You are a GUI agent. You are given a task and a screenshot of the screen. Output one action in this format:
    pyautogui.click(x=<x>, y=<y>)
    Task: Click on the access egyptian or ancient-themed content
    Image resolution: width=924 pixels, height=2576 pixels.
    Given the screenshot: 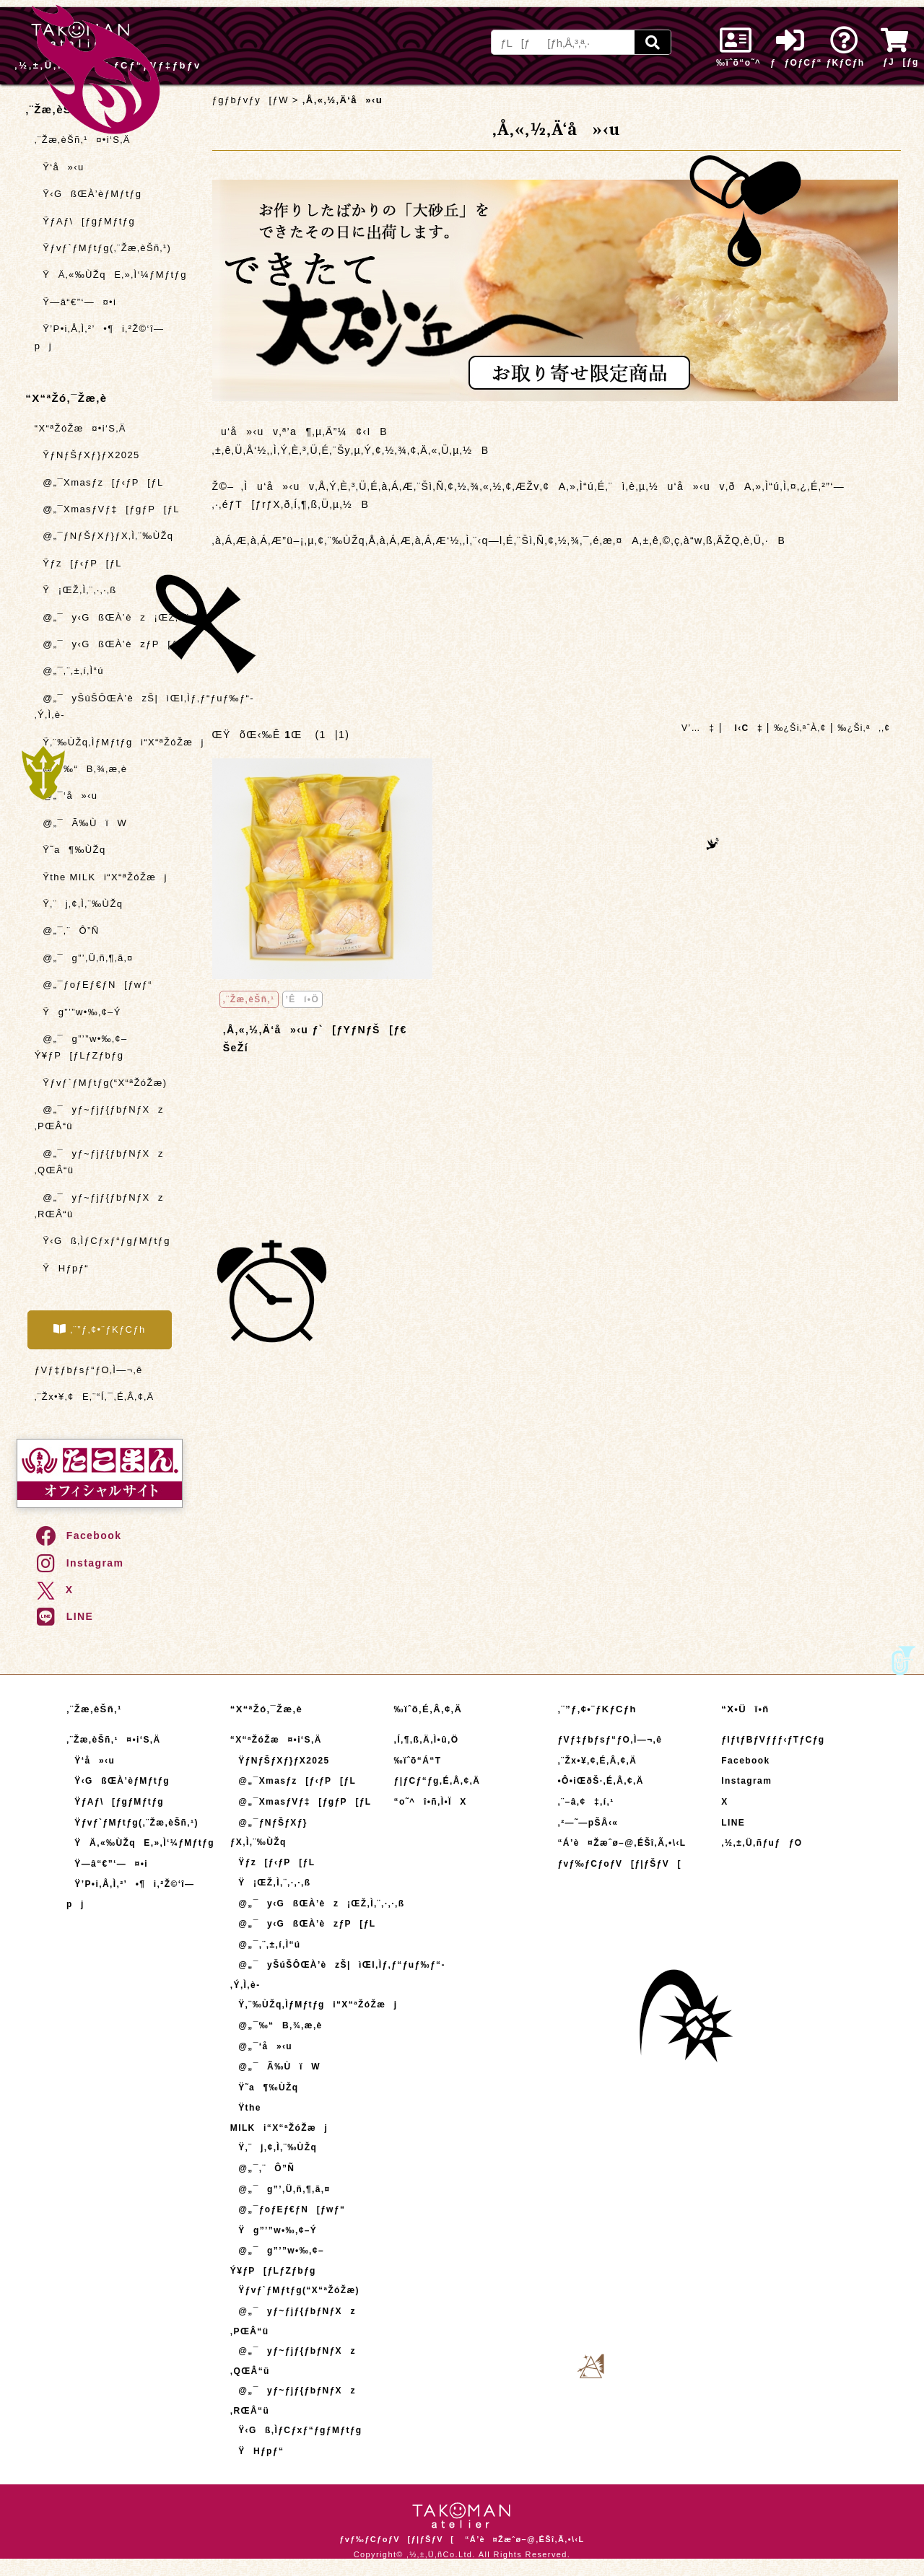 What is the action you would take?
    pyautogui.click(x=205, y=624)
    